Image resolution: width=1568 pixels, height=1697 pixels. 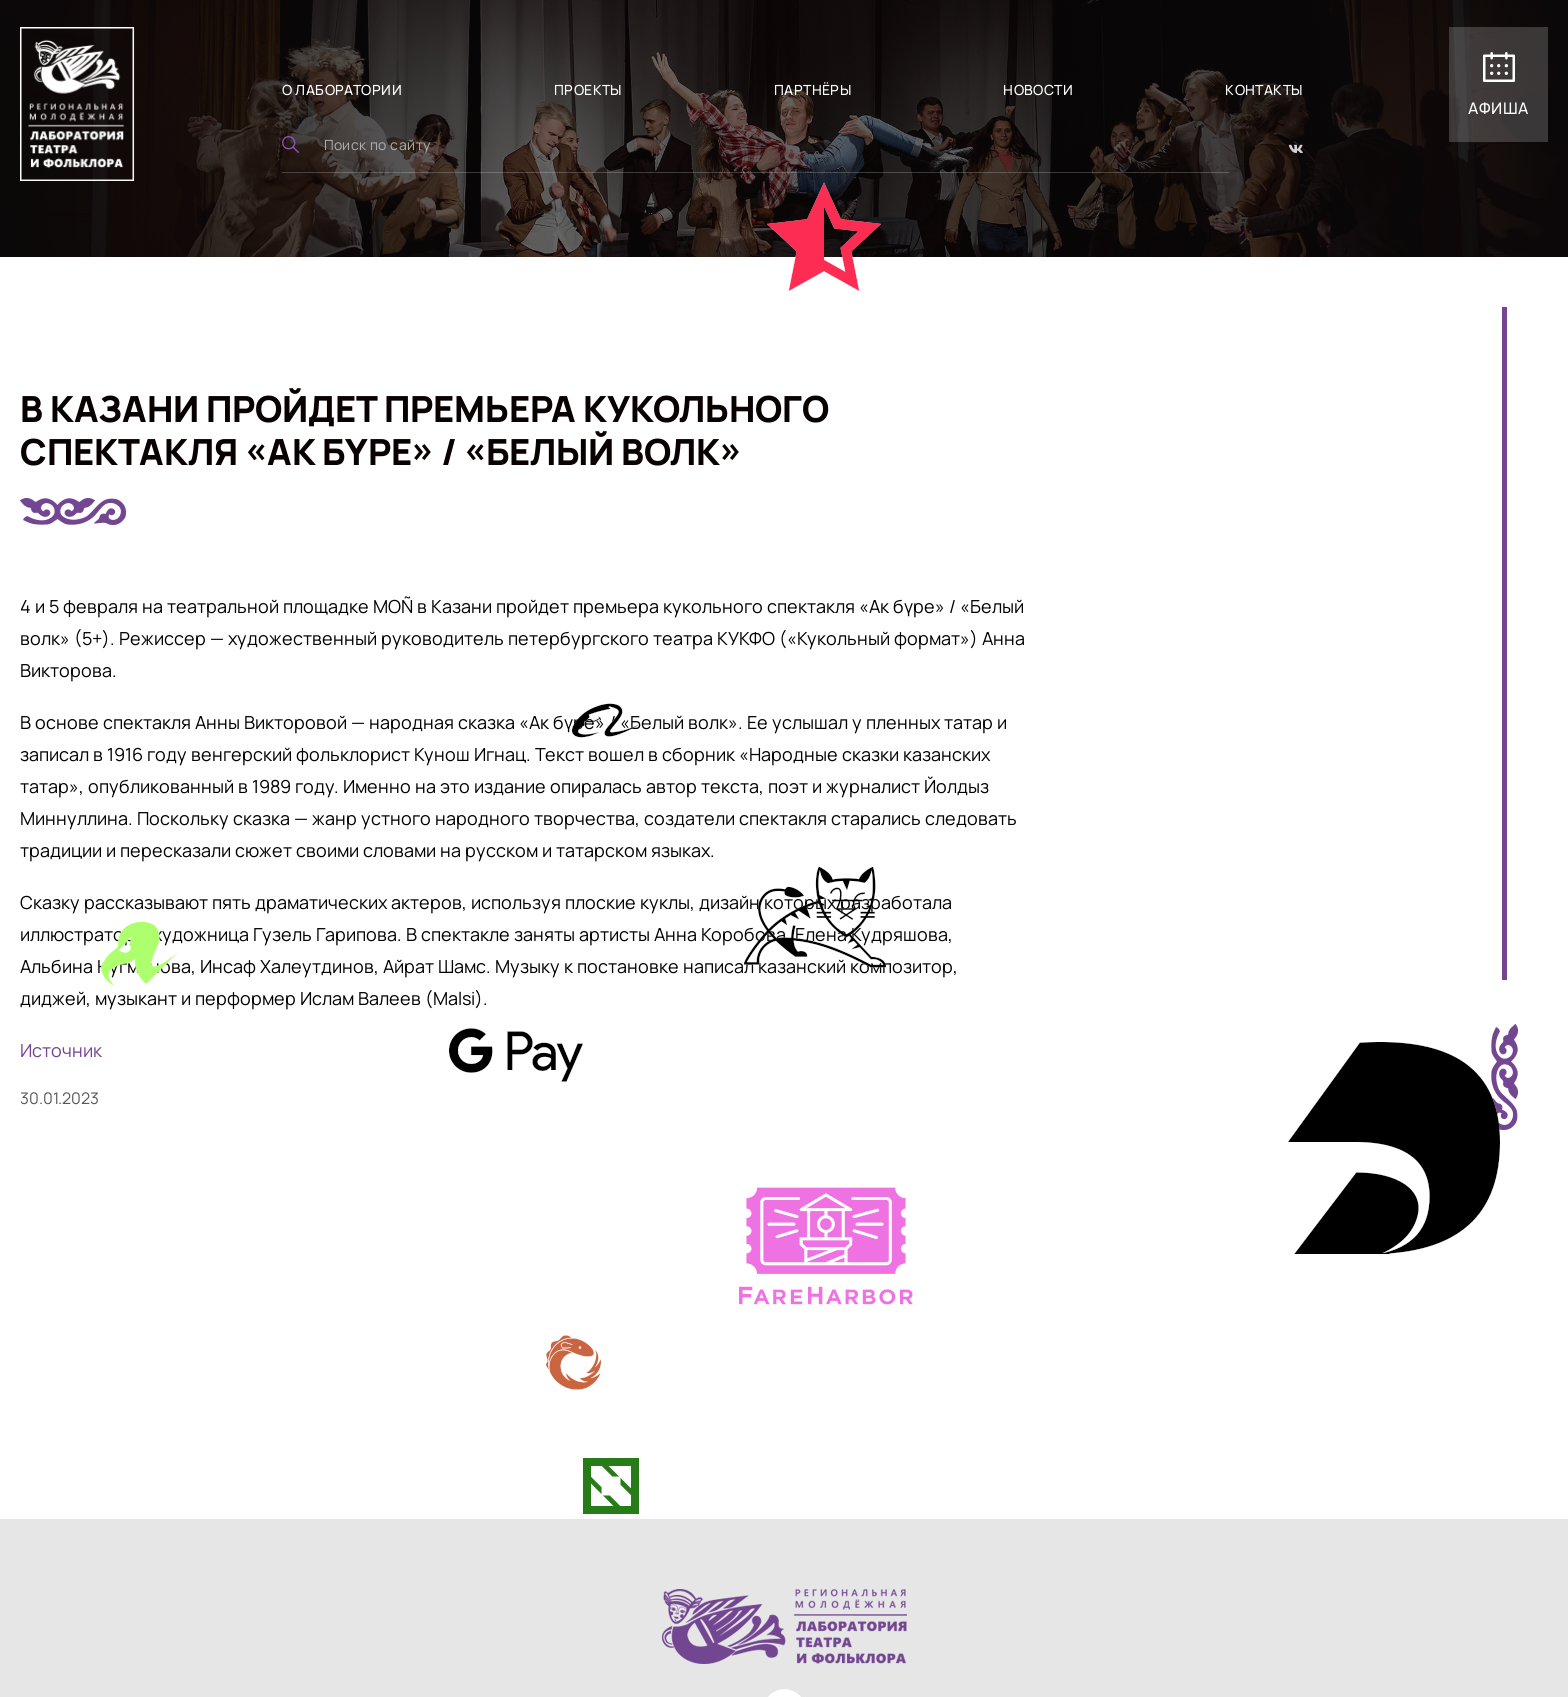 What do you see at coordinates (605, 720) in the screenshot?
I see `visit alibaba.com marketplace` at bounding box center [605, 720].